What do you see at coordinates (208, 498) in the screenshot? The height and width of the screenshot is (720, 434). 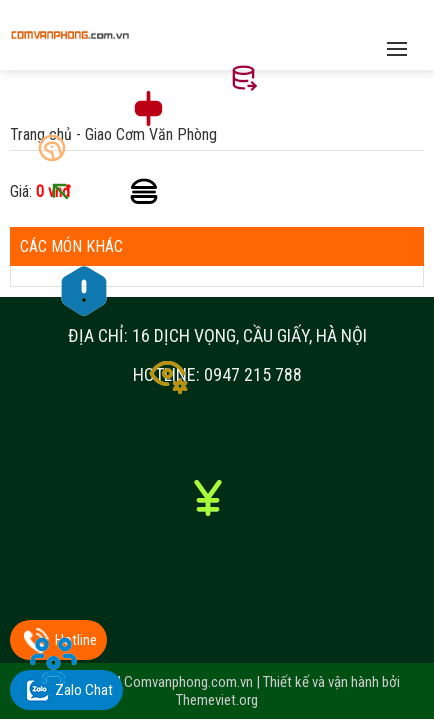 I see `select Japanese yen as currency` at bounding box center [208, 498].